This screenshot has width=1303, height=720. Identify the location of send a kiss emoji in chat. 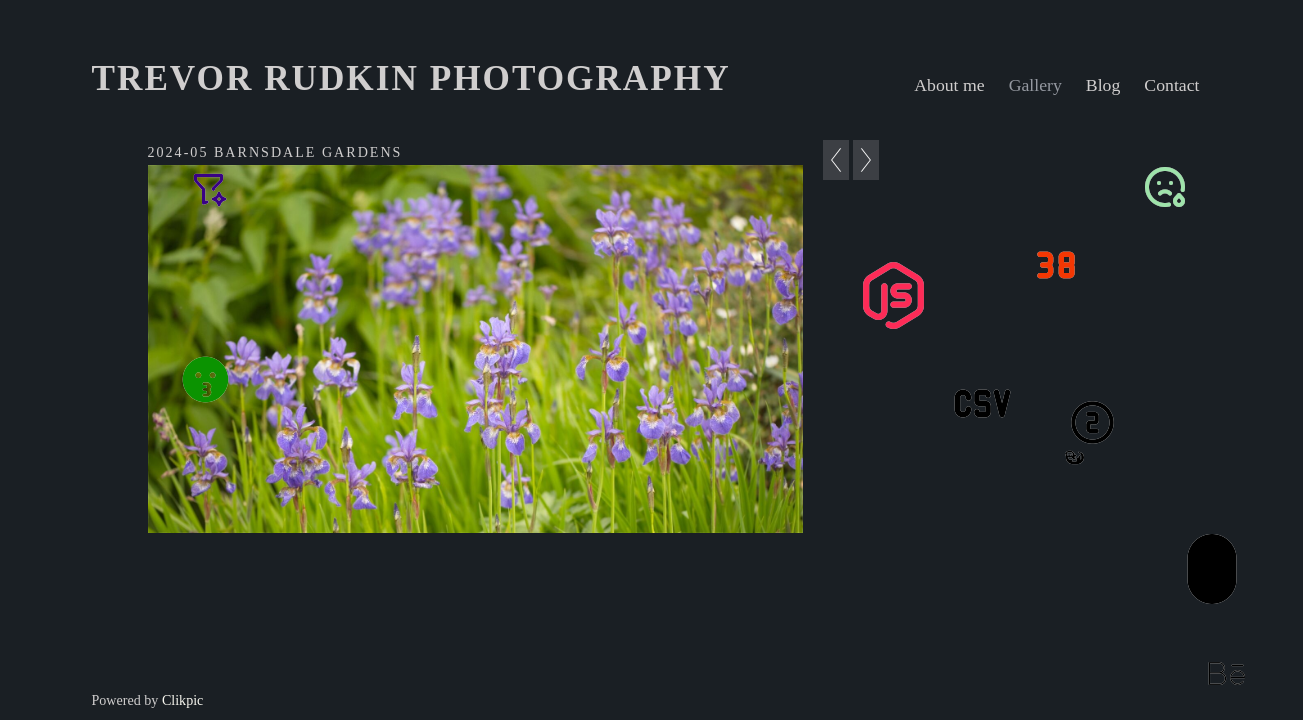
(205, 379).